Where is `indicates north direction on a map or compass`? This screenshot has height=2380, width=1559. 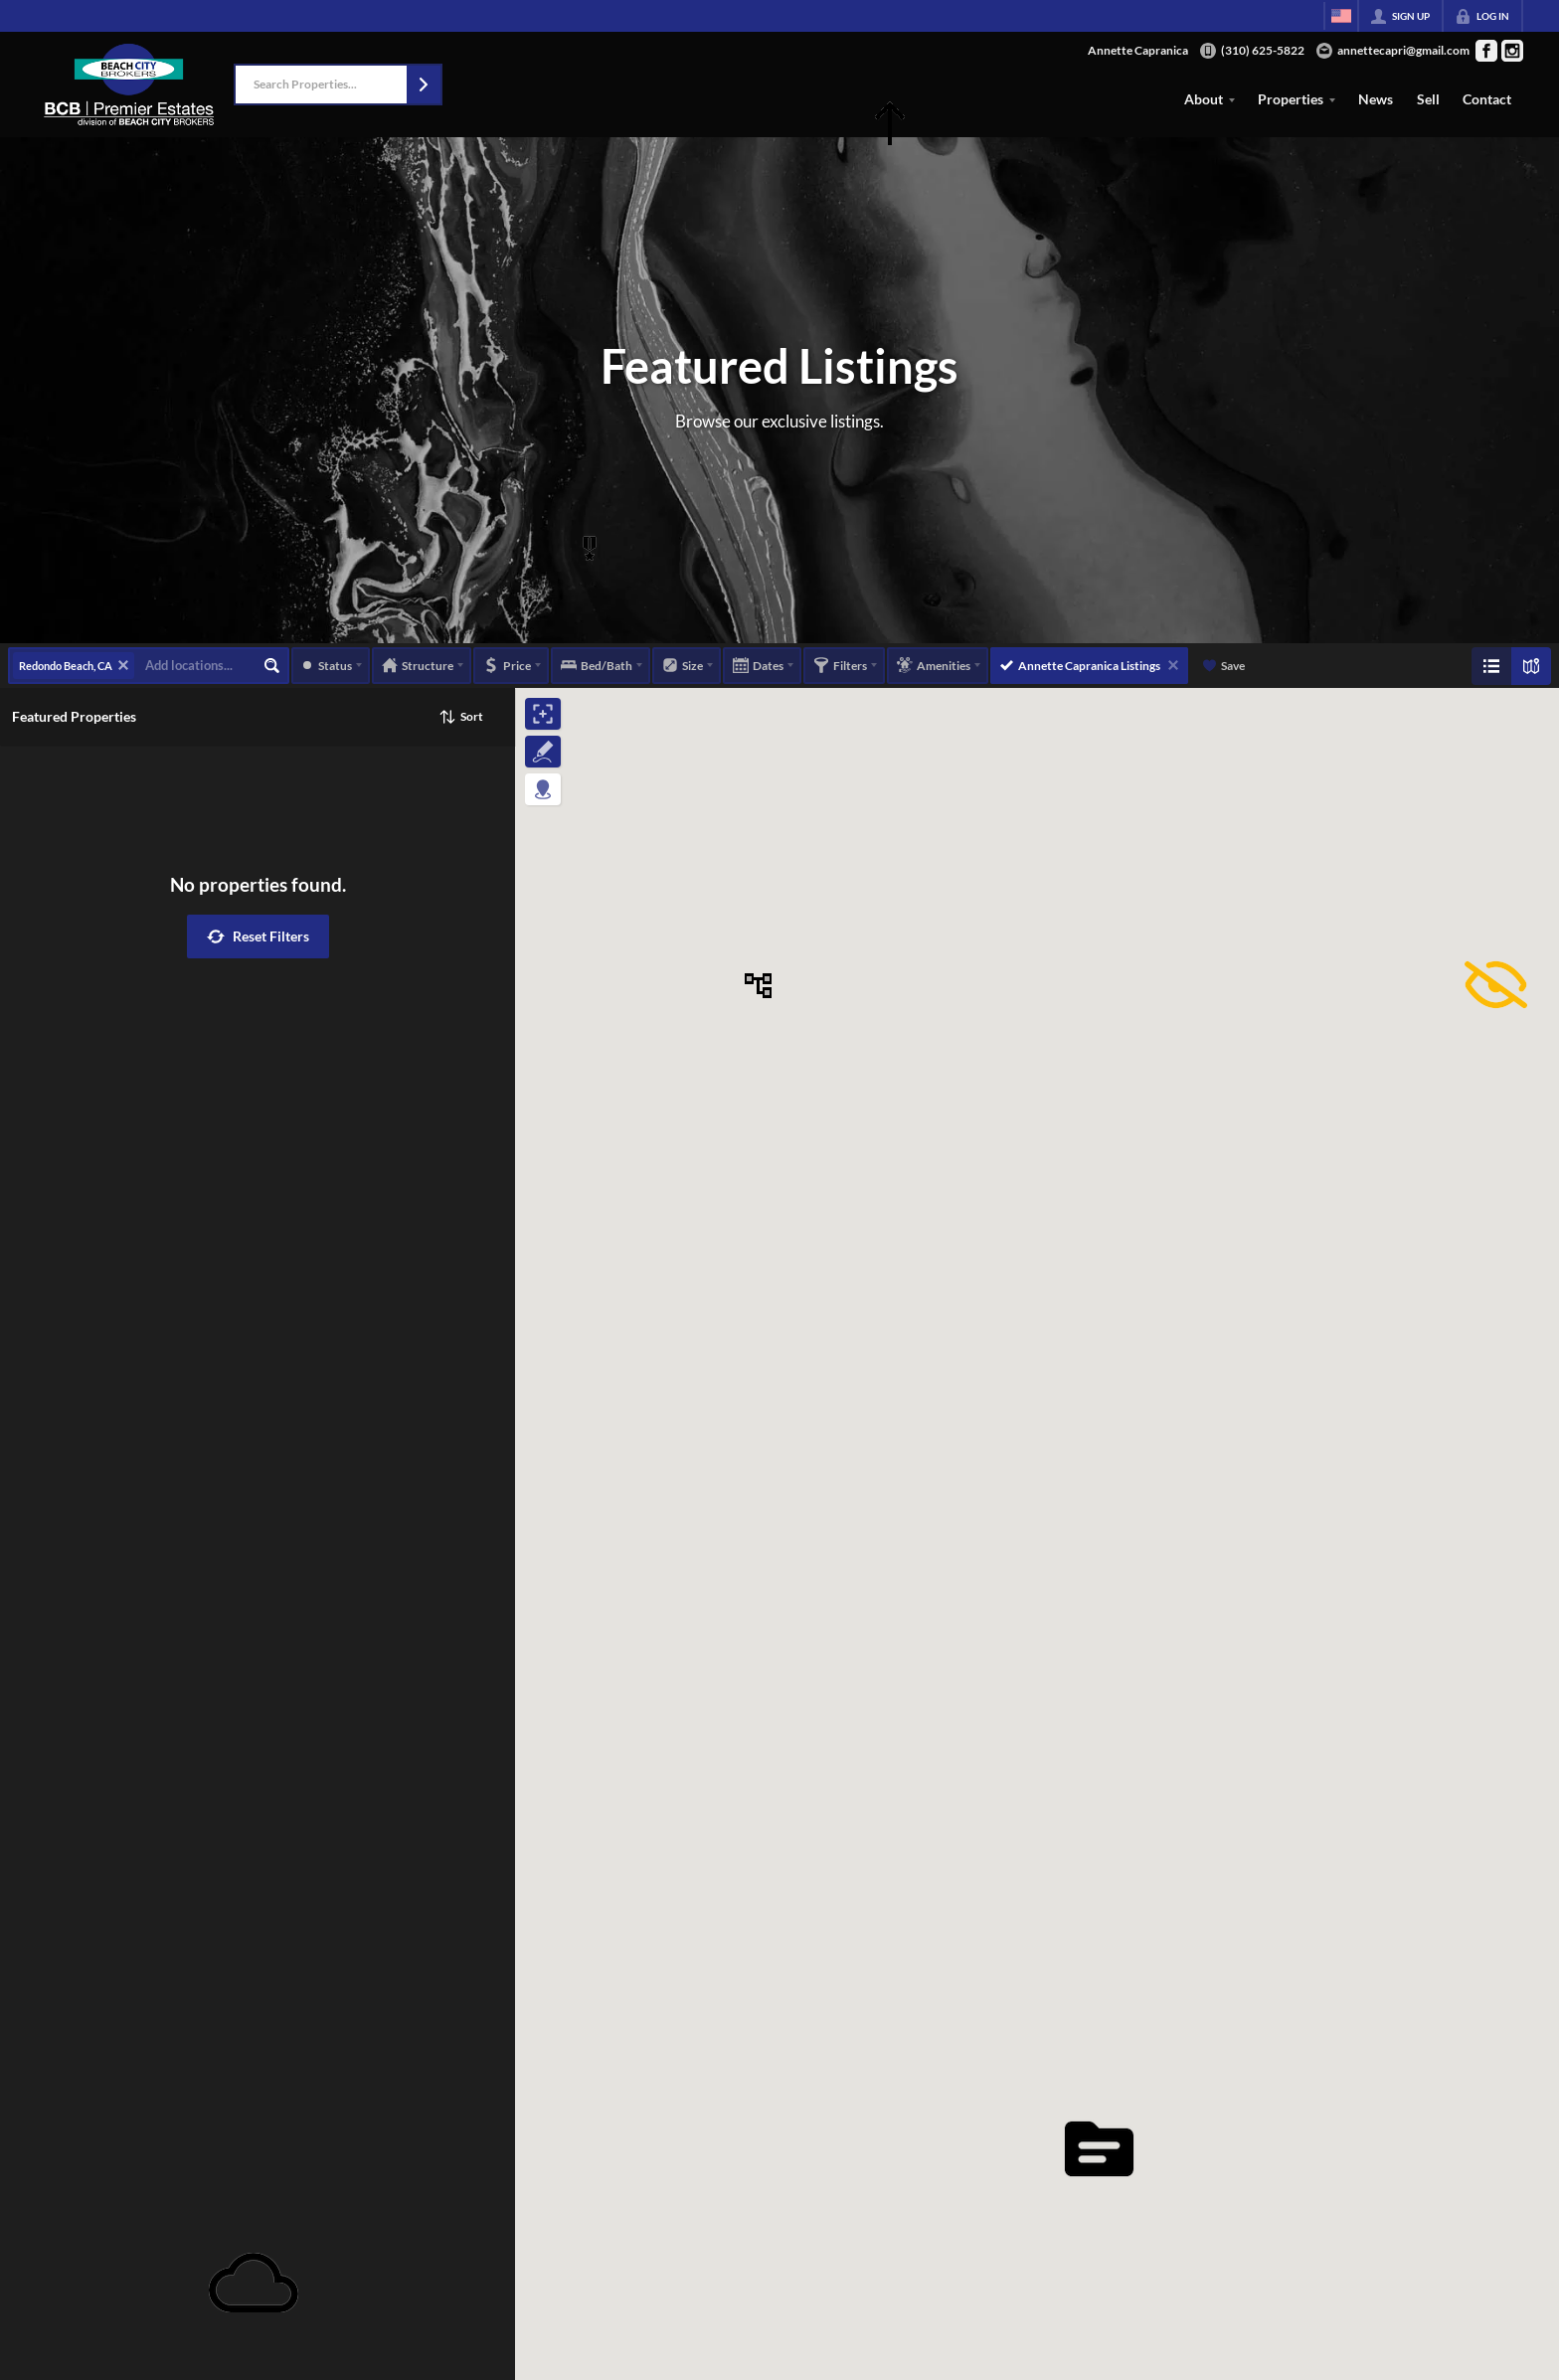
indicates north direction on a map or compass is located at coordinates (890, 123).